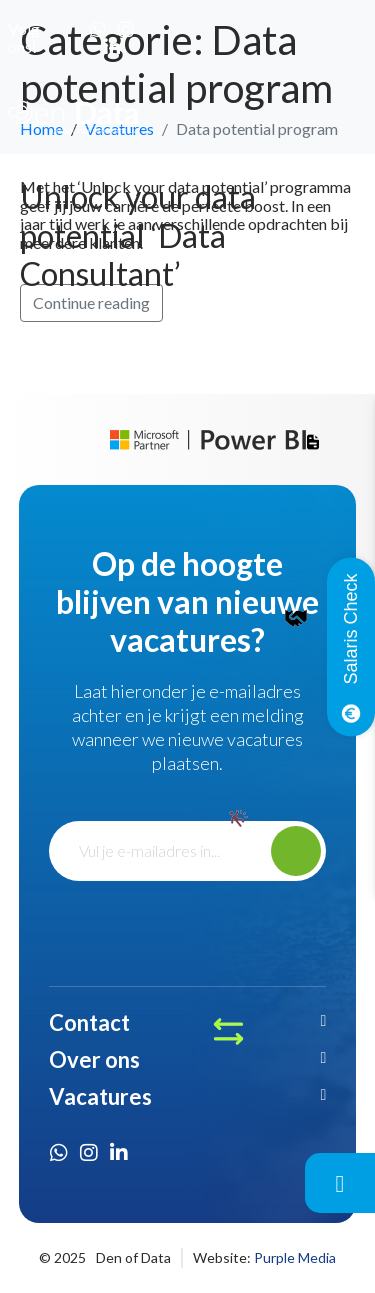 This screenshot has height=1293, width=375. I want to click on view invoice or billing document, so click(313, 442).